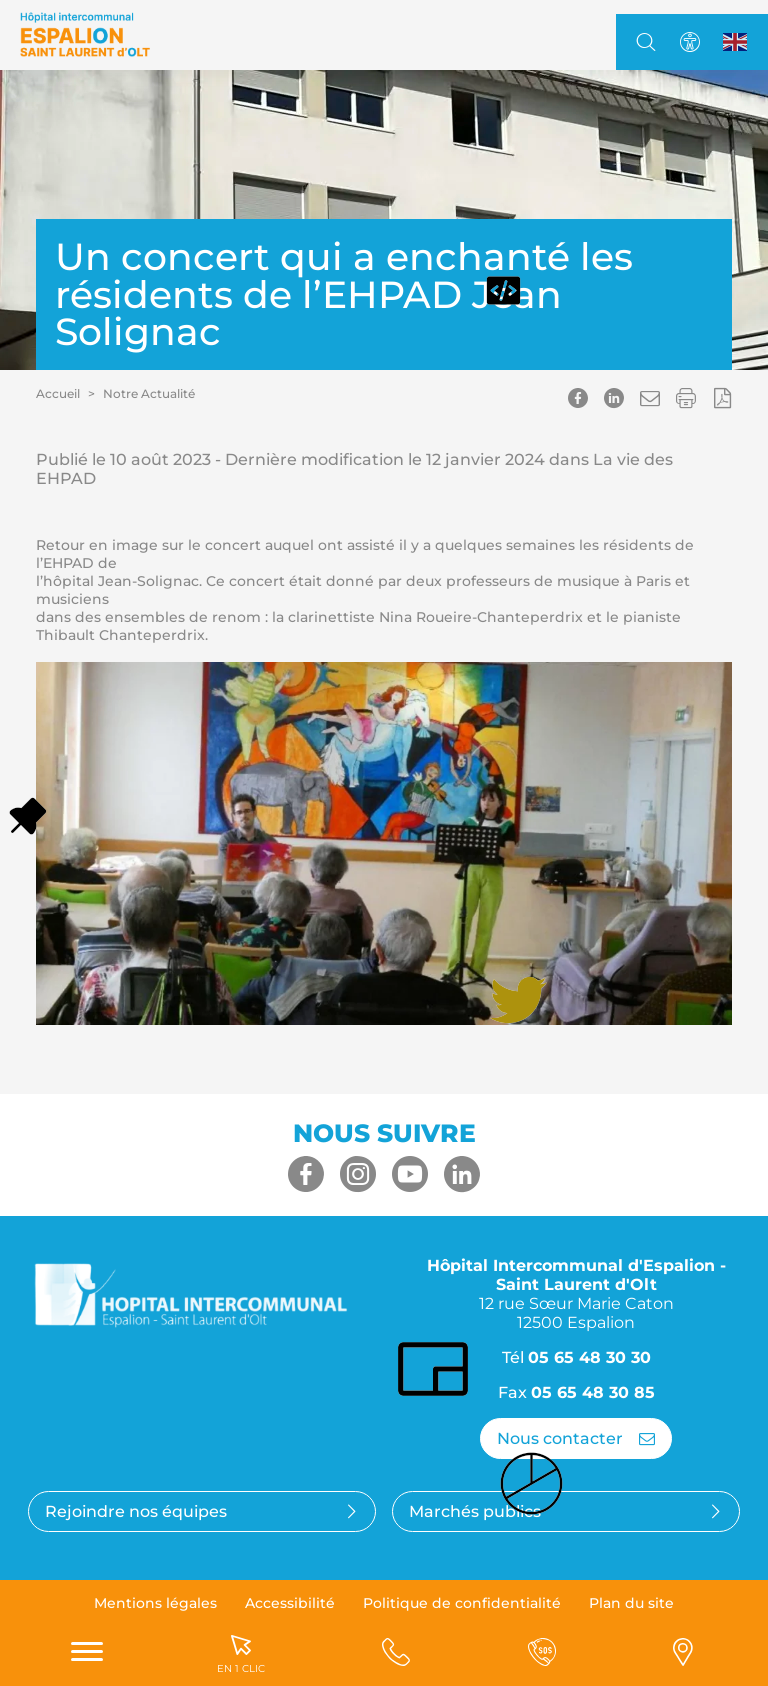  I want to click on view or edit source code, so click(503, 290).